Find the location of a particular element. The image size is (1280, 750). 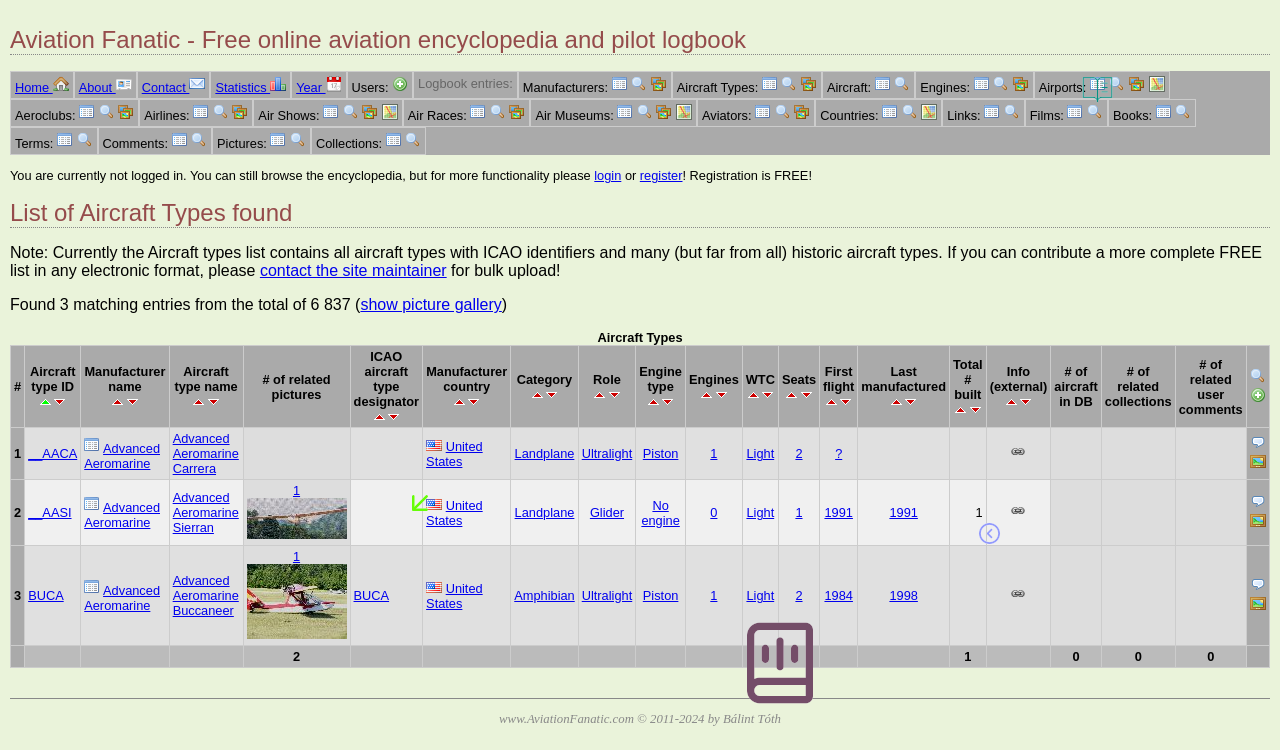

open reading mode or e-reader is located at coordinates (1097, 87).